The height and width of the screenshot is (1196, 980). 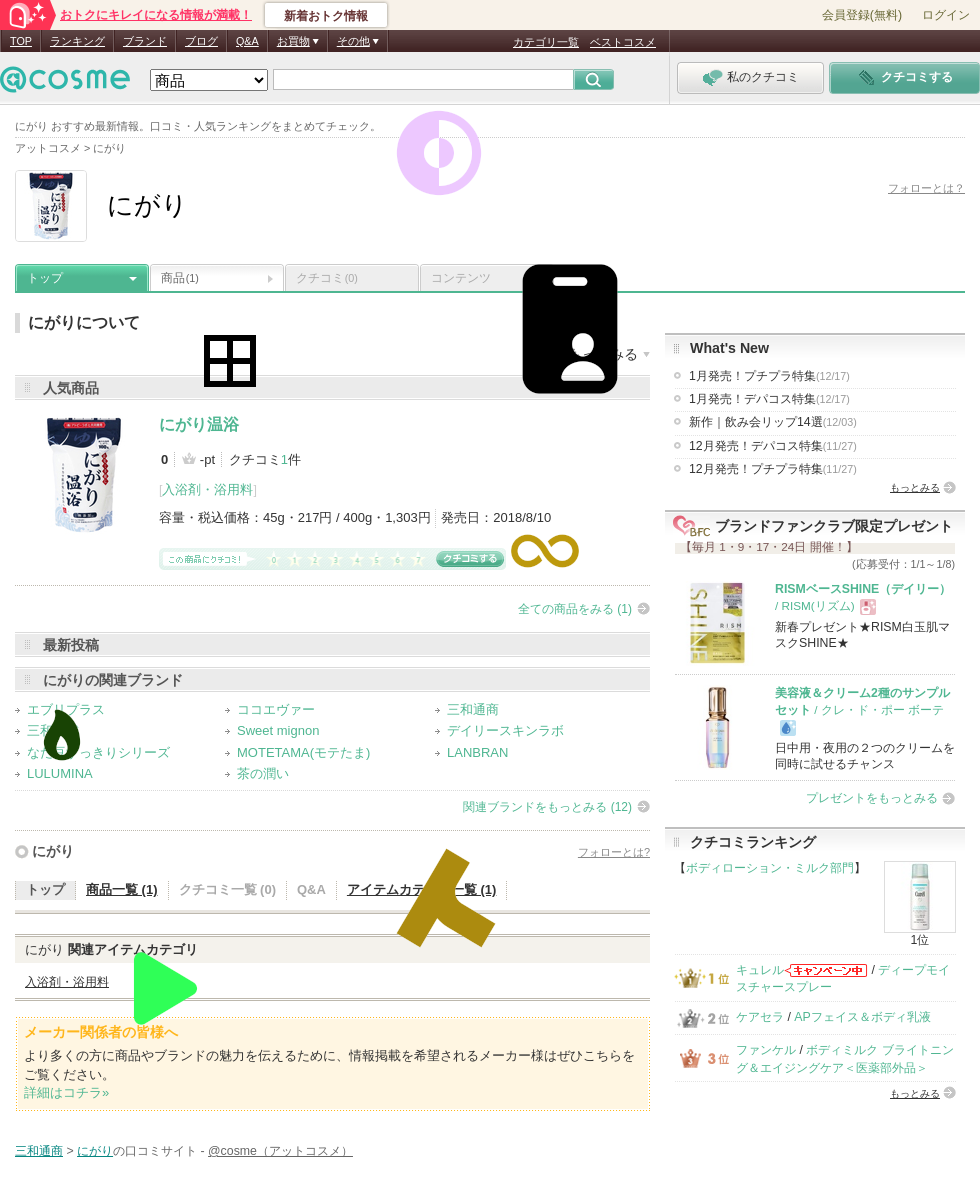 What do you see at coordinates (545, 551) in the screenshot?
I see `toggle infinite loop or repeat mode` at bounding box center [545, 551].